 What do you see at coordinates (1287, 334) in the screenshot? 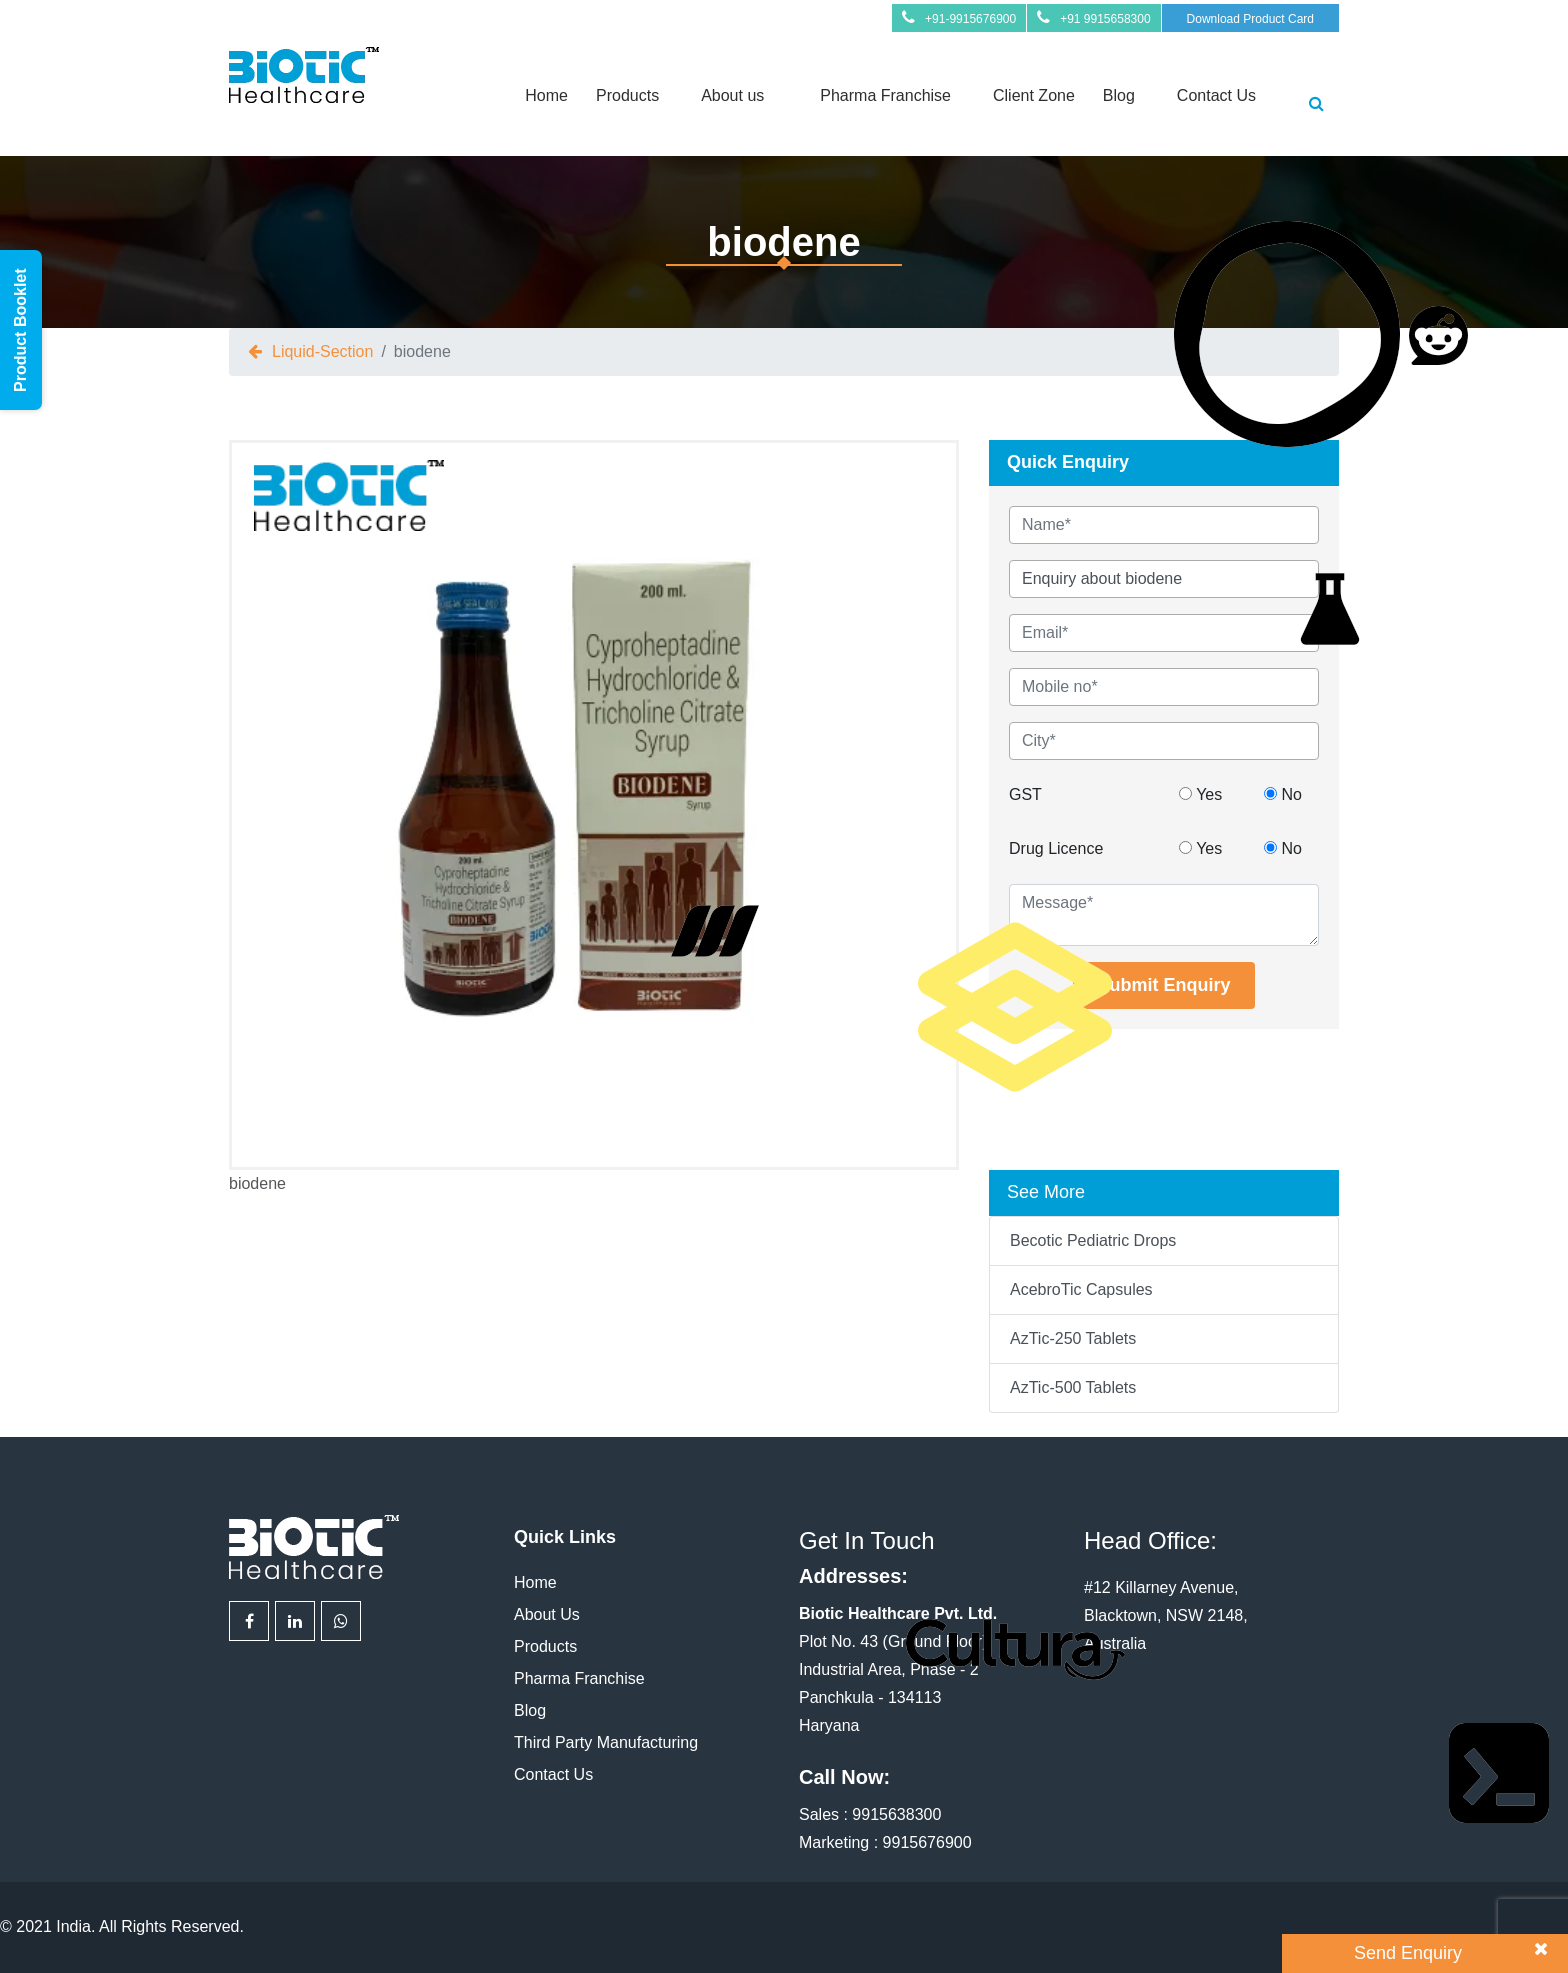
I see `ghost publishing platform logo` at bounding box center [1287, 334].